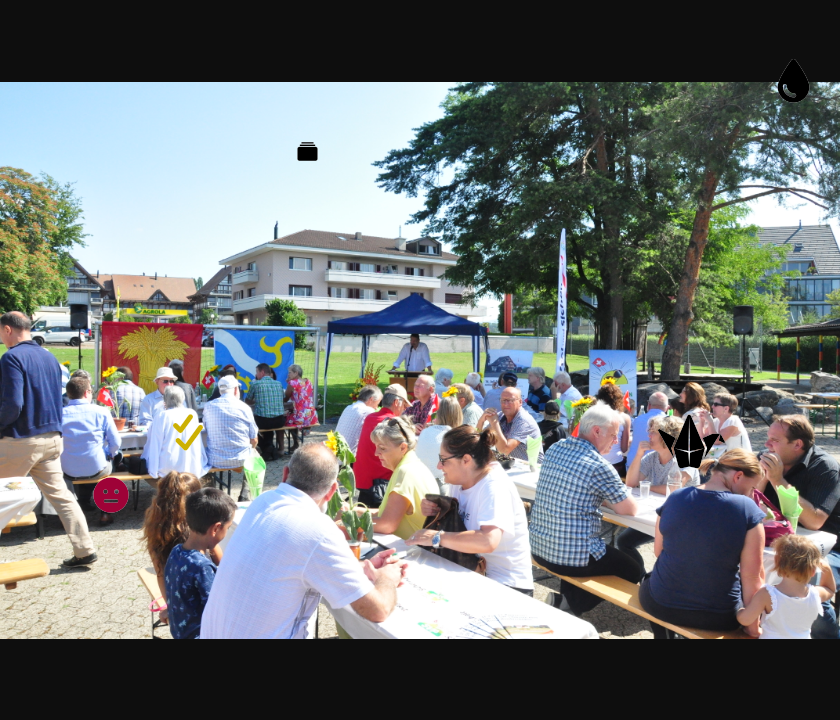 The height and width of the screenshot is (720, 840). I want to click on indicate a neutral or indifferent reaction, so click(111, 495).